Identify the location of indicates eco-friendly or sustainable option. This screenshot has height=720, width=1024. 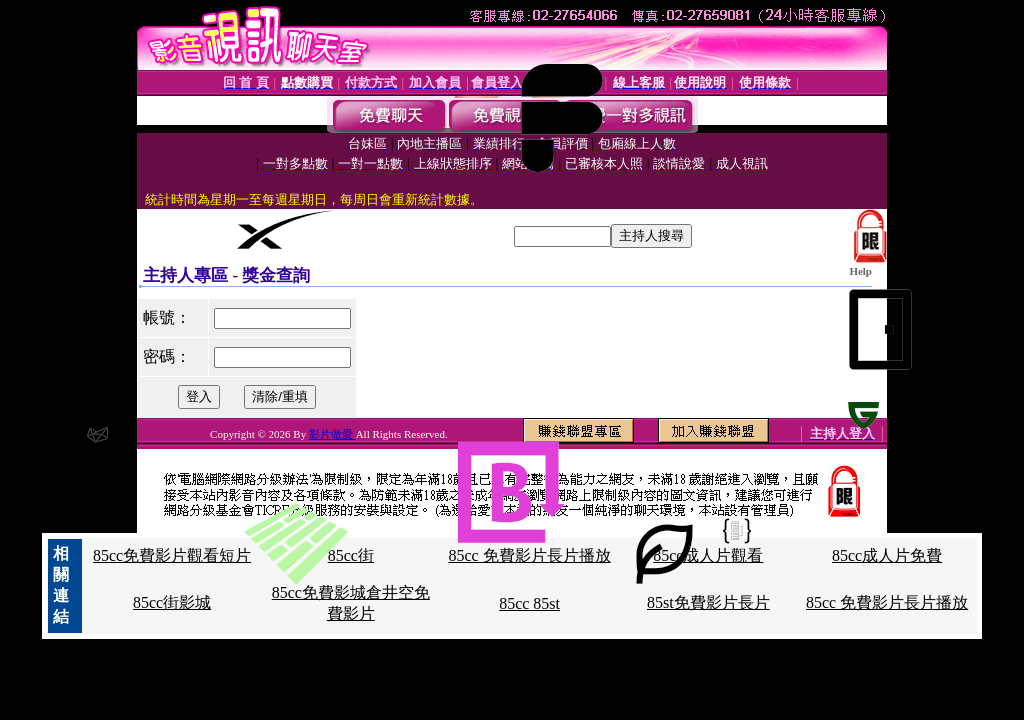
(664, 552).